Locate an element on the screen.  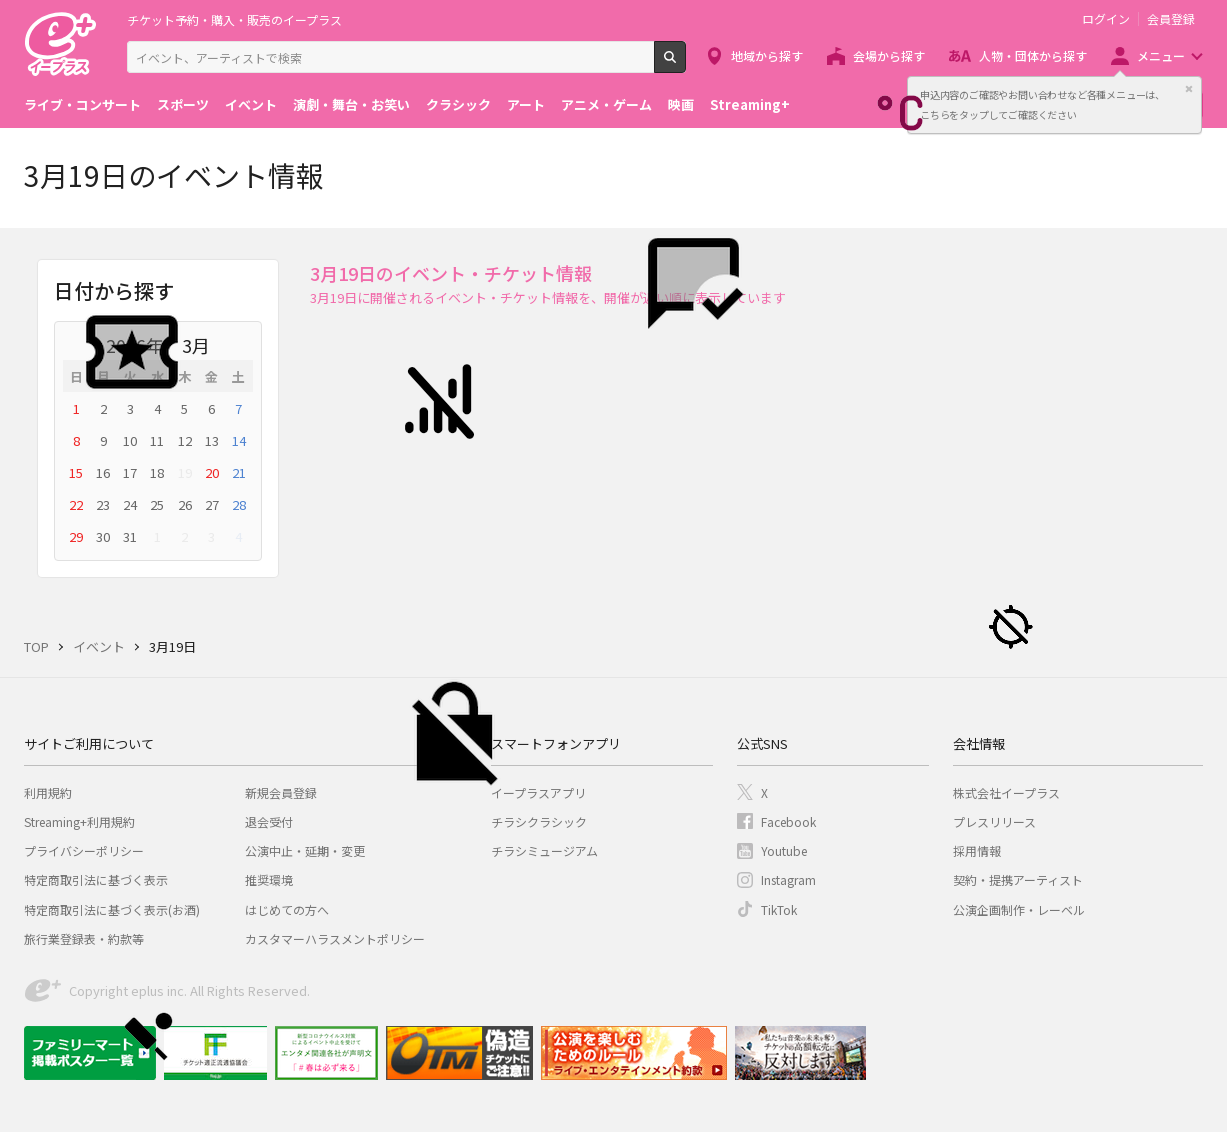
GPS or location services are disabled is located at coordinates (1011, 627).